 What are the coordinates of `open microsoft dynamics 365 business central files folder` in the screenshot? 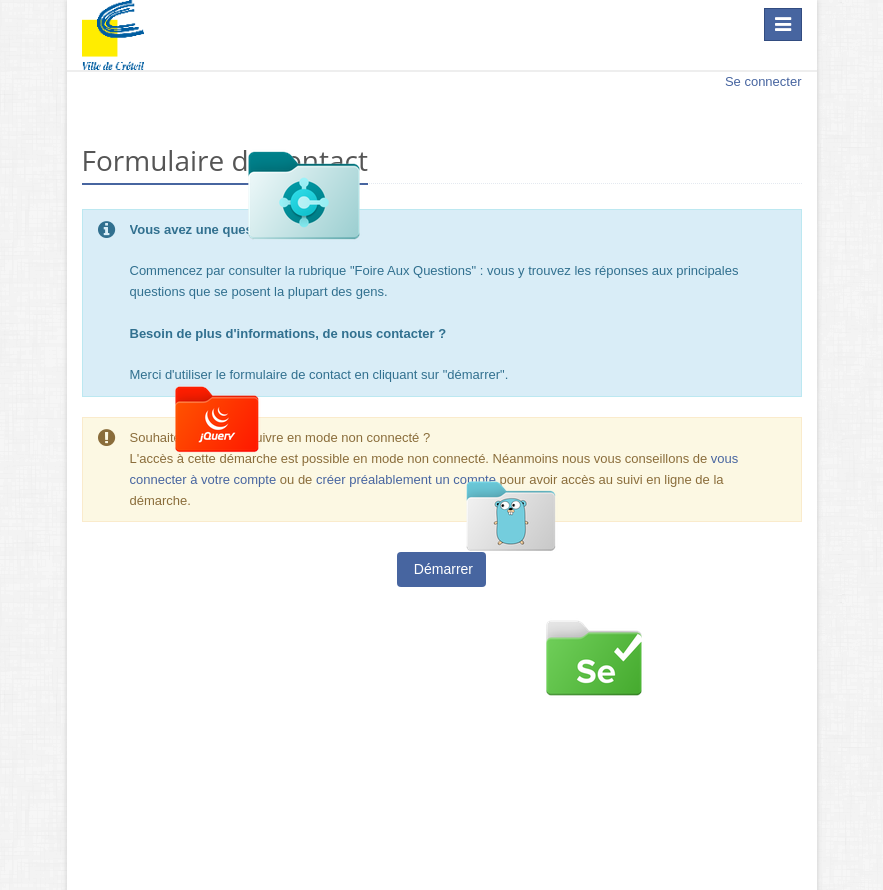 It's located at (303, 198).